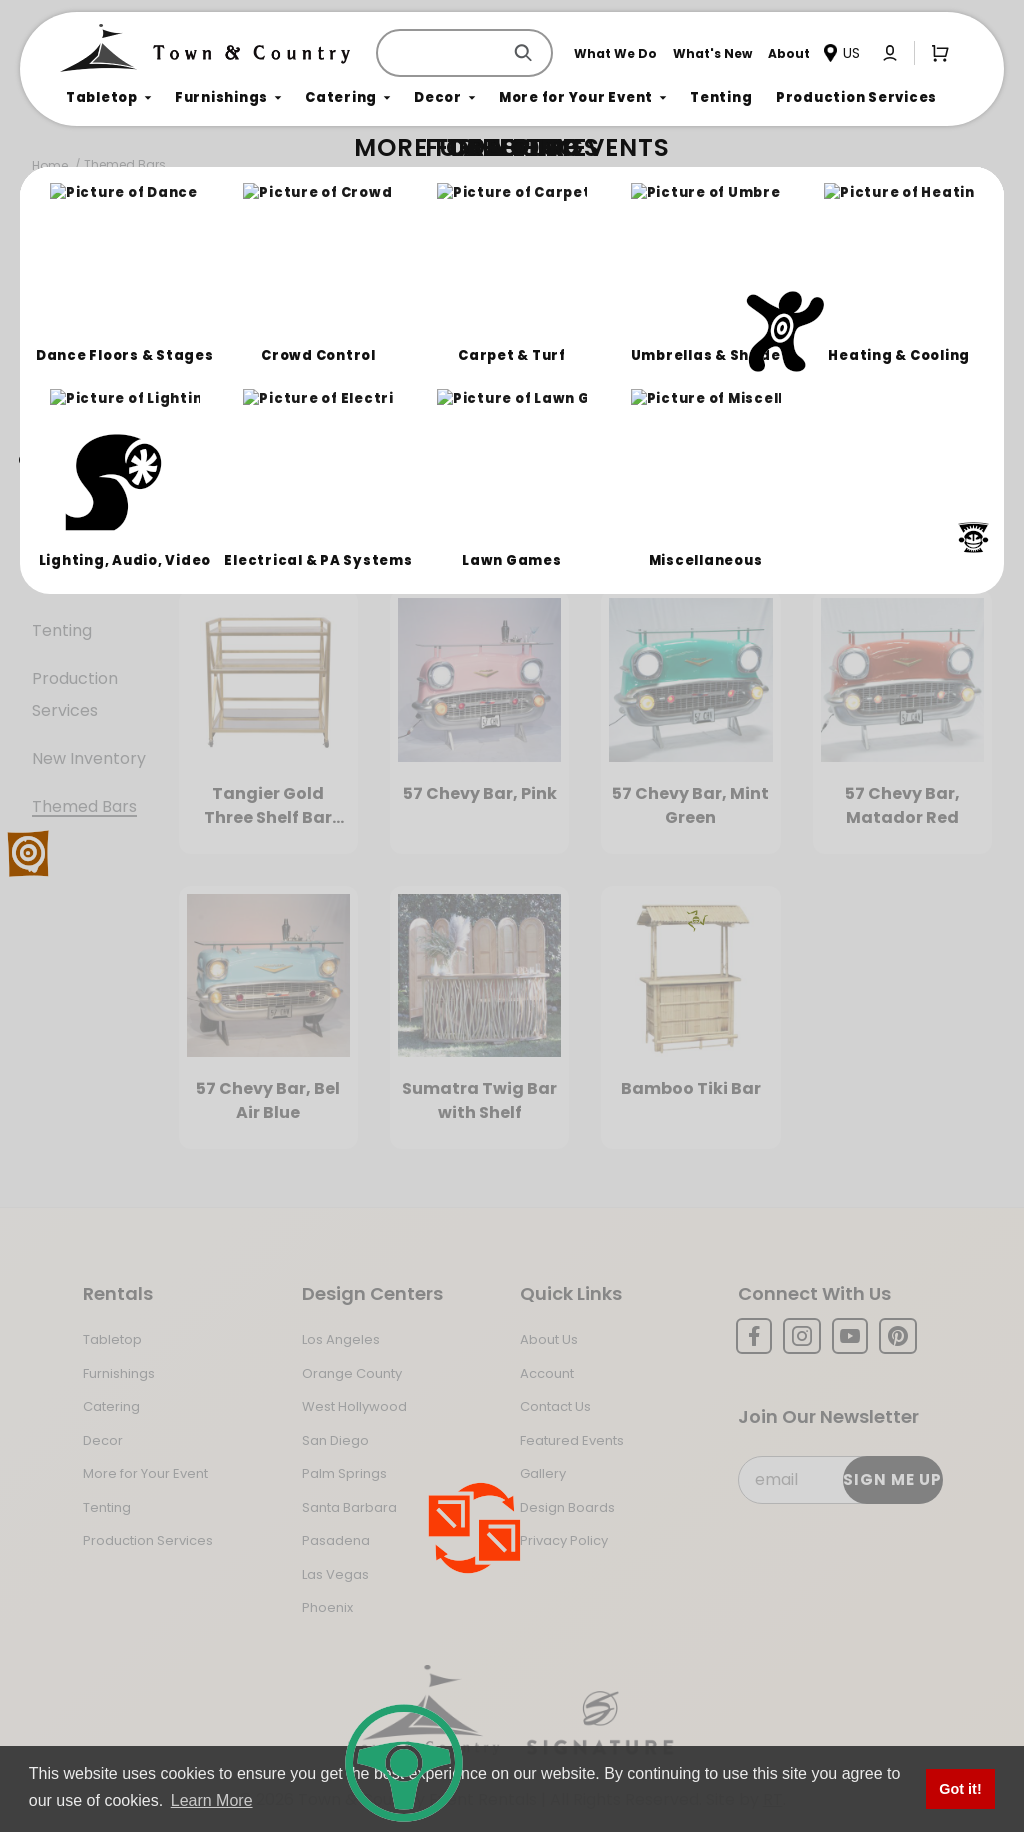 The width and height of the screenshot is (1024, 1832). What do you see at coordinates (973, 537) in the screenshot?
I see `decorative tribal or aztec-themed game badge` at bounding box center [973, 537].